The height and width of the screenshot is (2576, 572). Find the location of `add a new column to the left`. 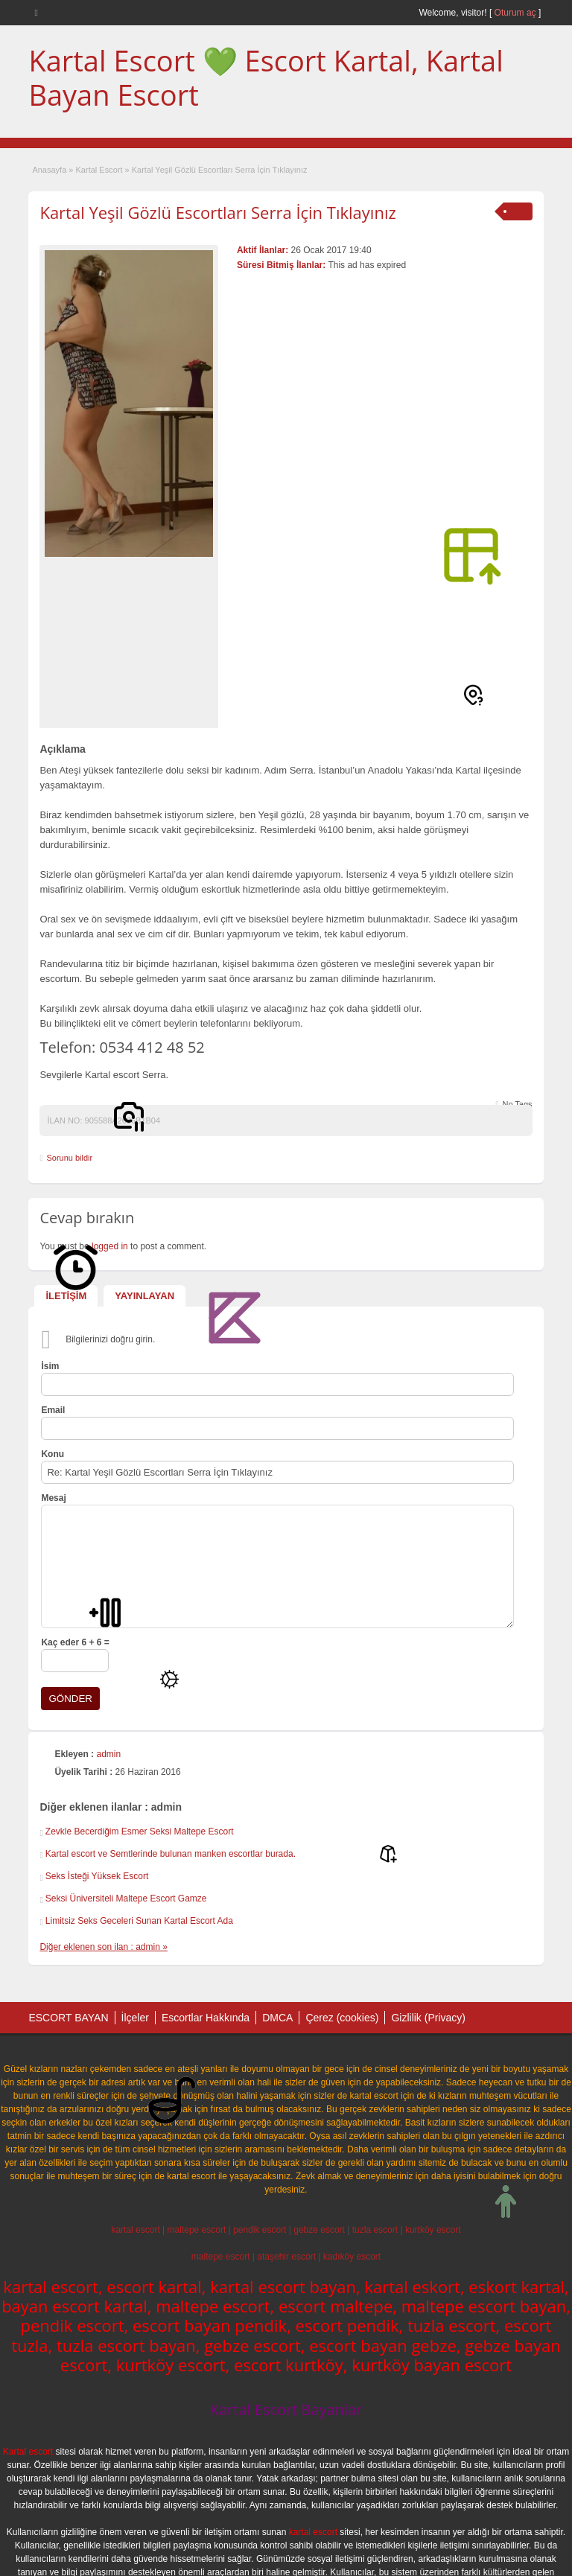

add a new column to the left is located at coordinates (107, 1613).